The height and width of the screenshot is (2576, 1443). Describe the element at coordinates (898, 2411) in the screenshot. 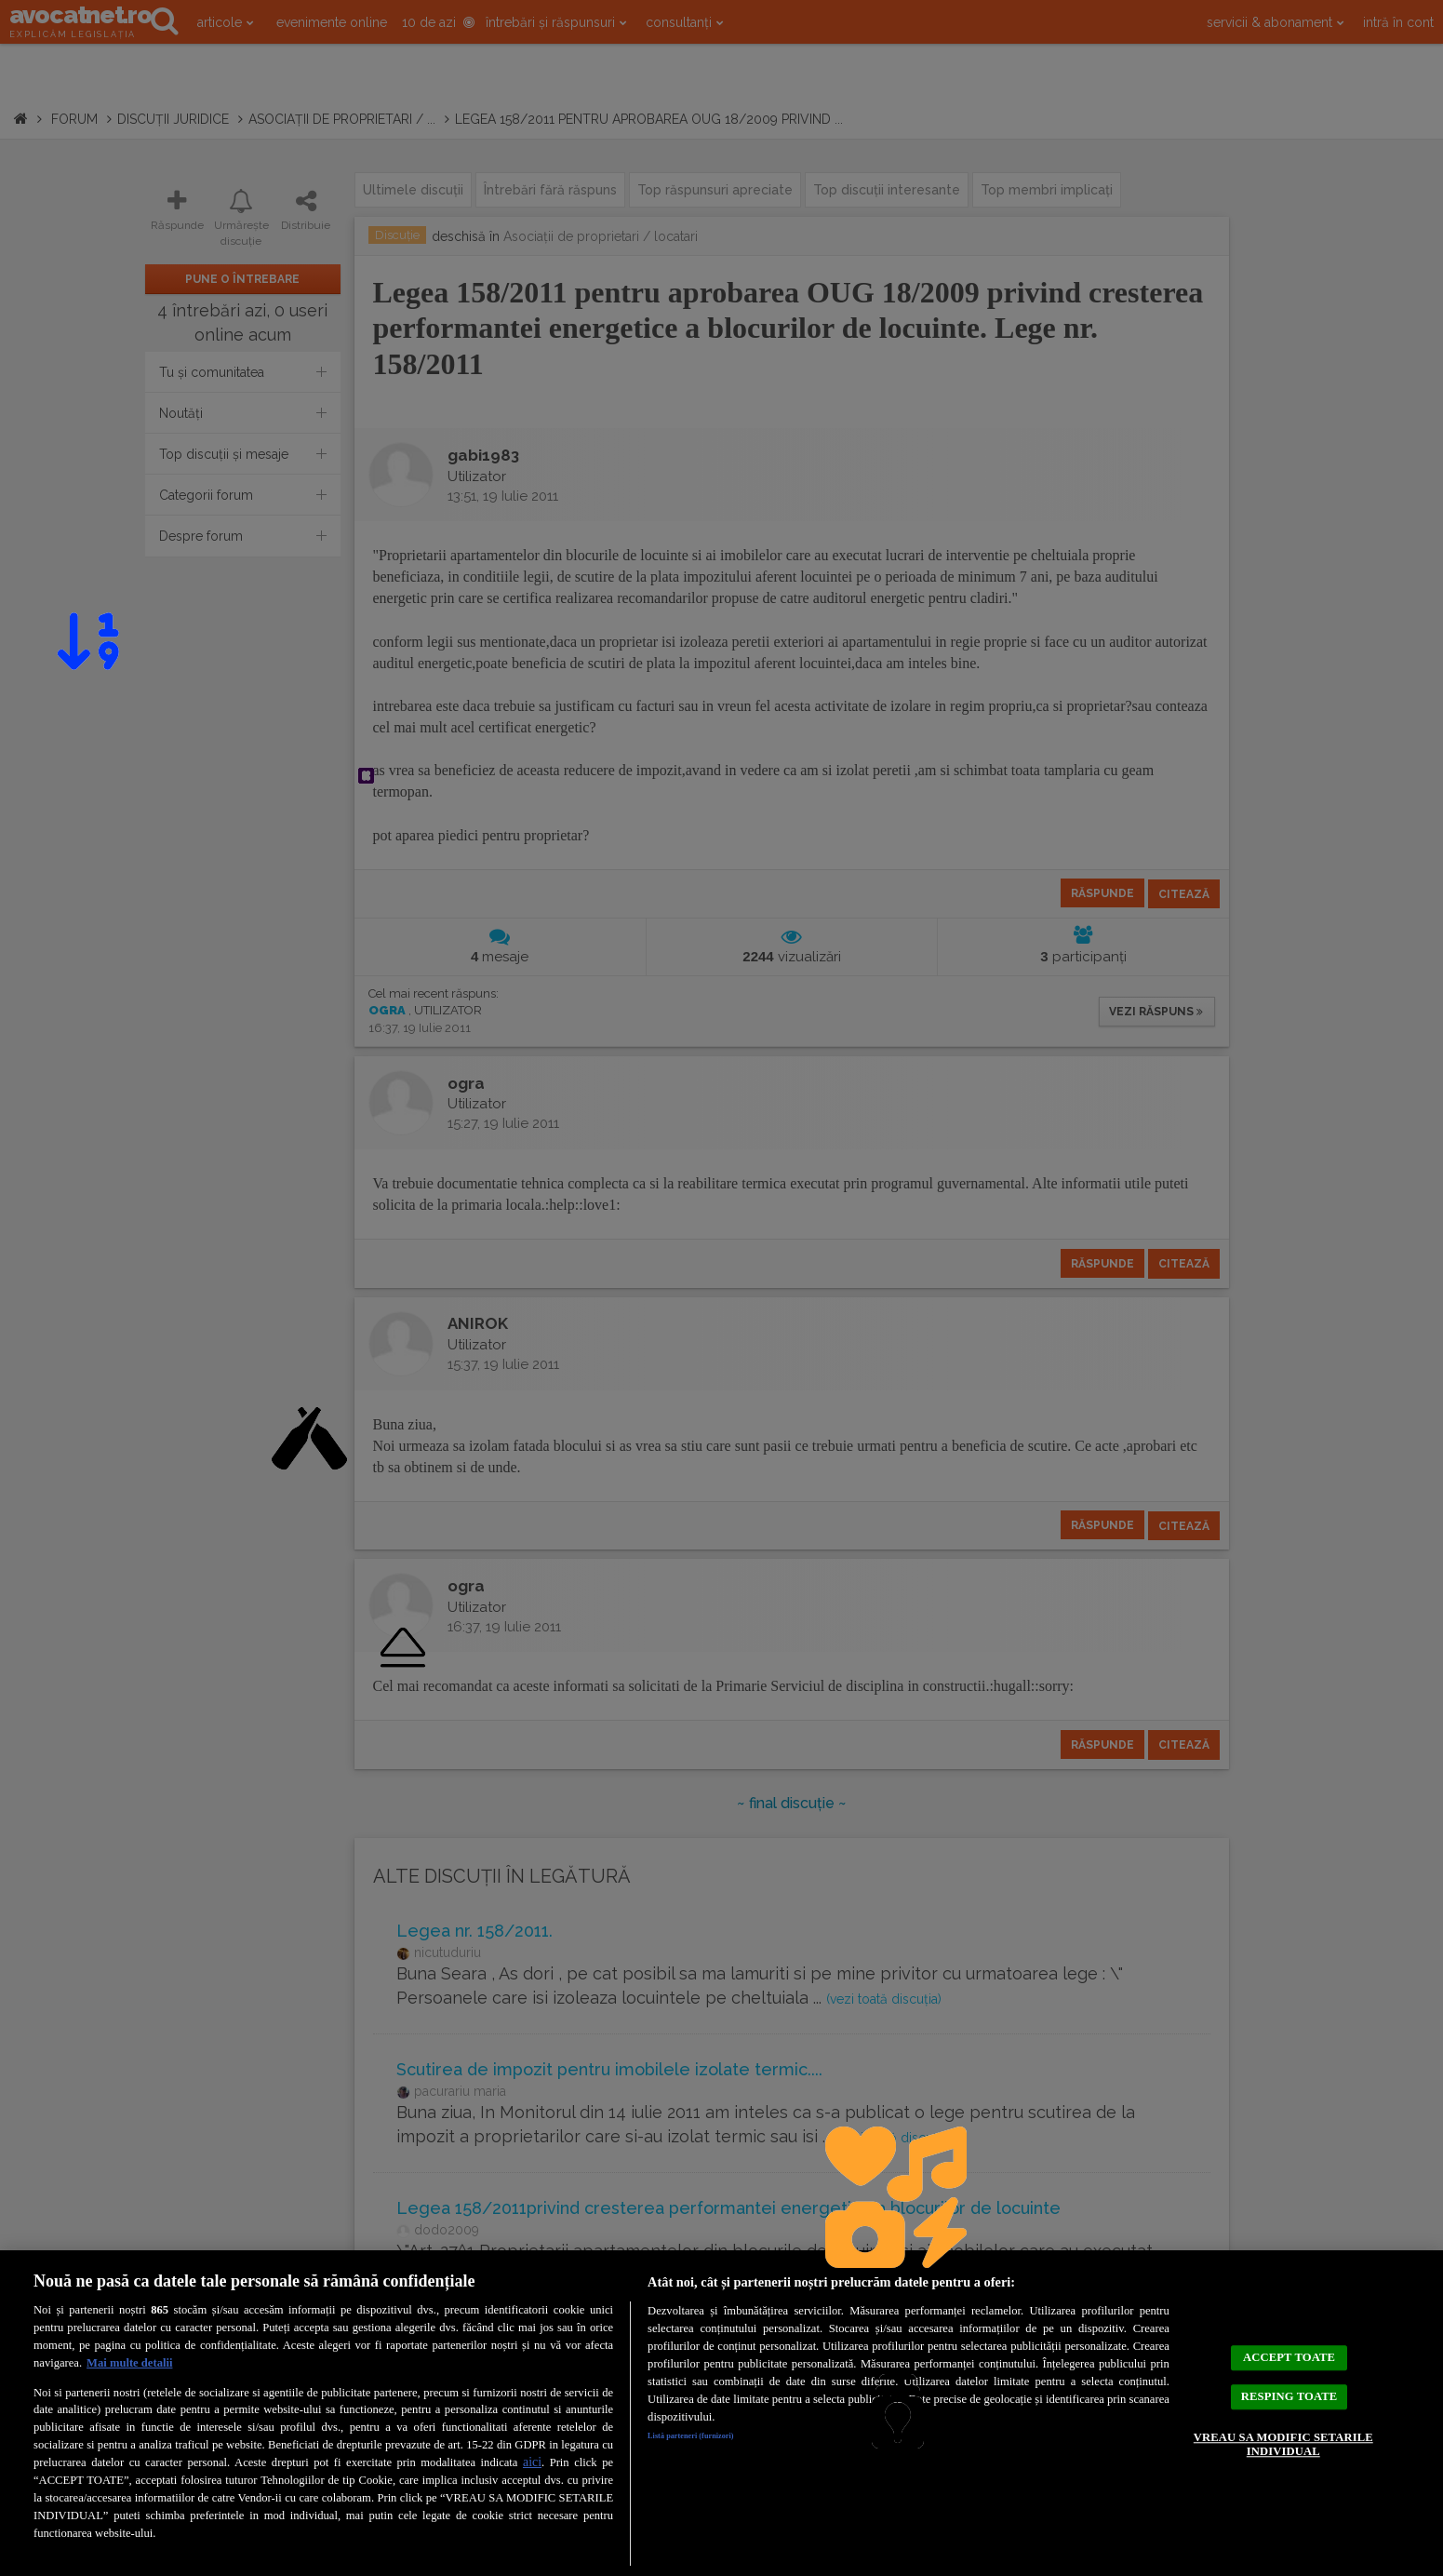

I see `view batch predictions or queued insights` at that location.